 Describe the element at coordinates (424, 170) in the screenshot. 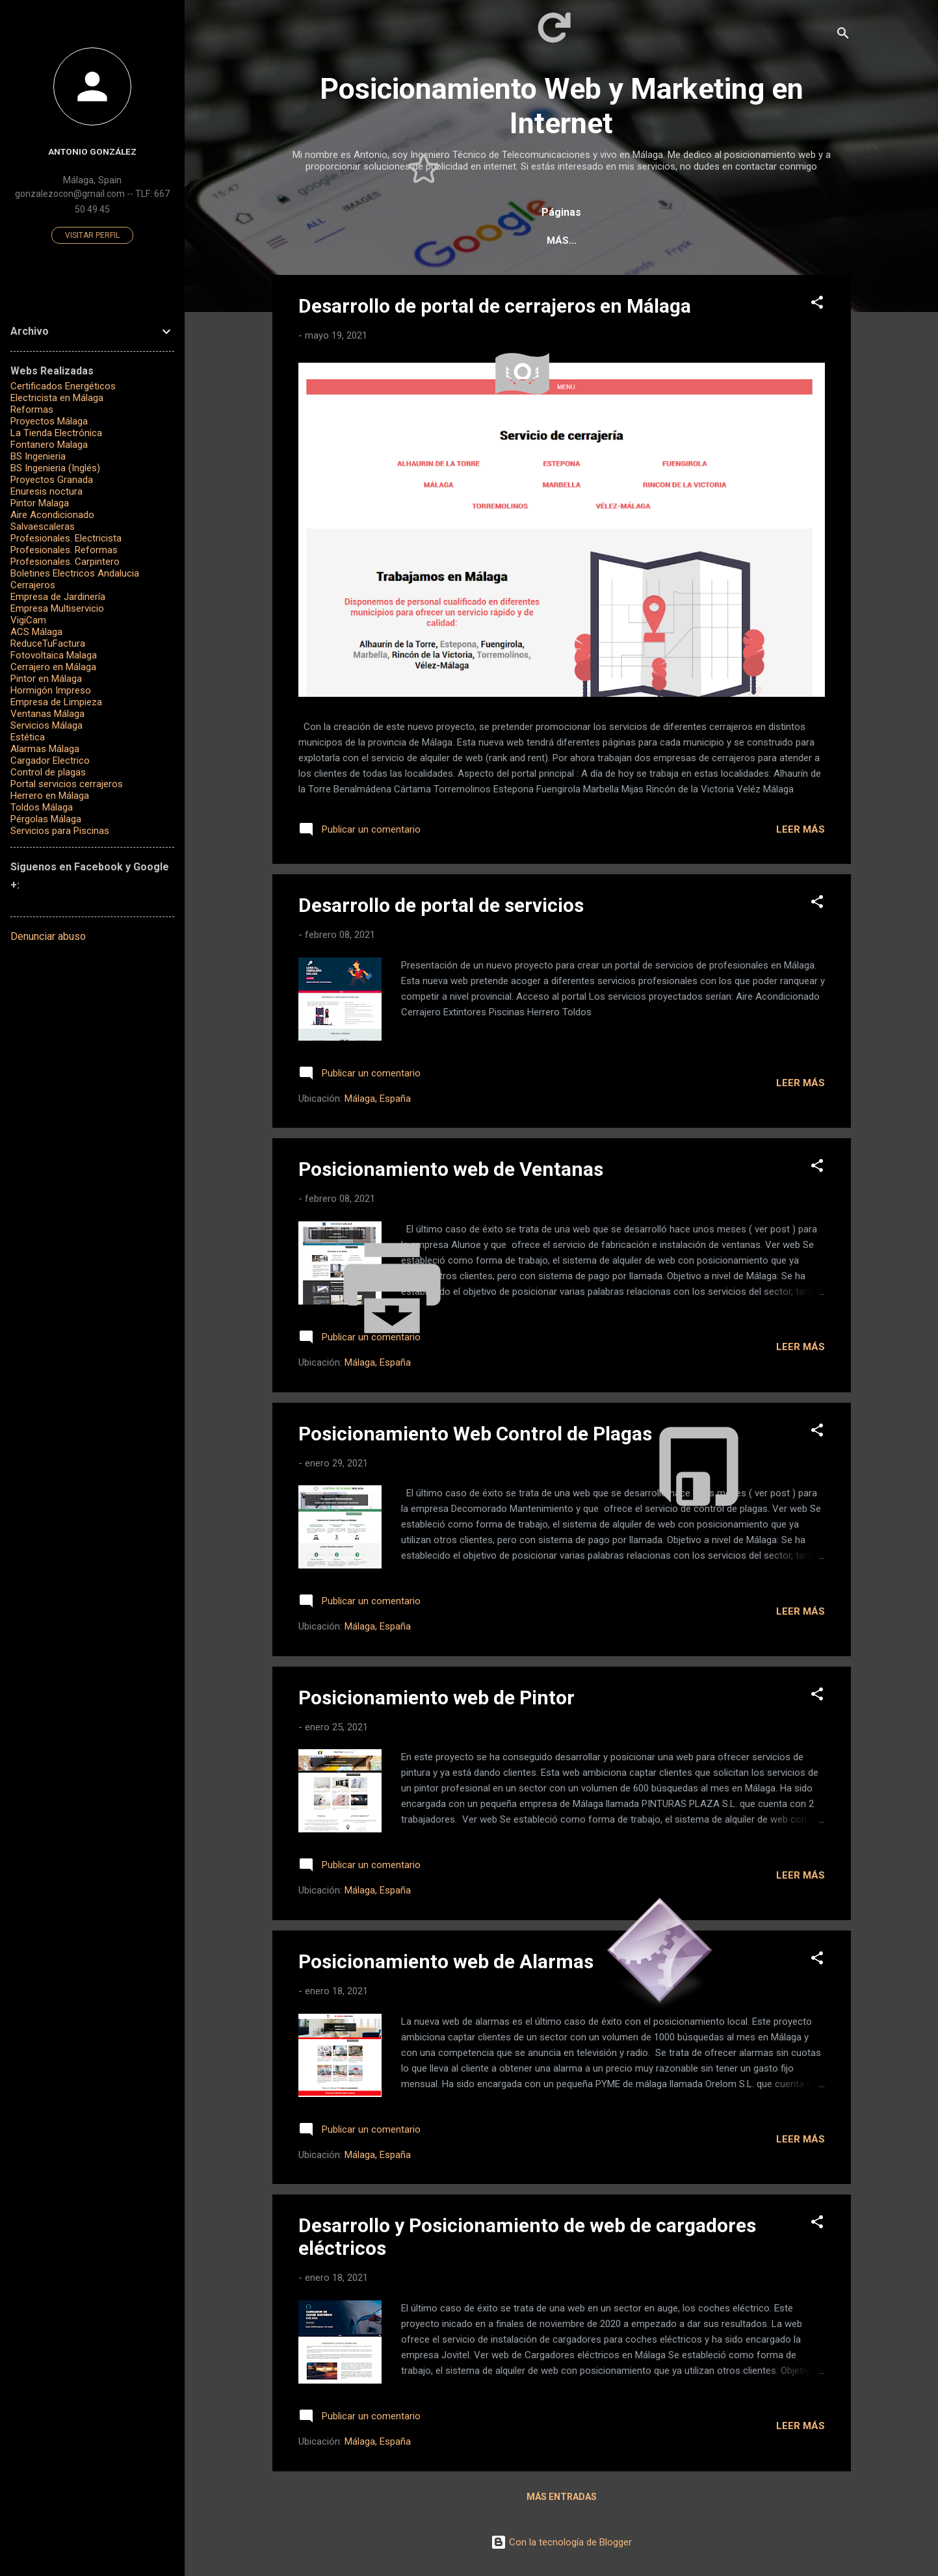

I see `item is not marked as a favorite` at that location.